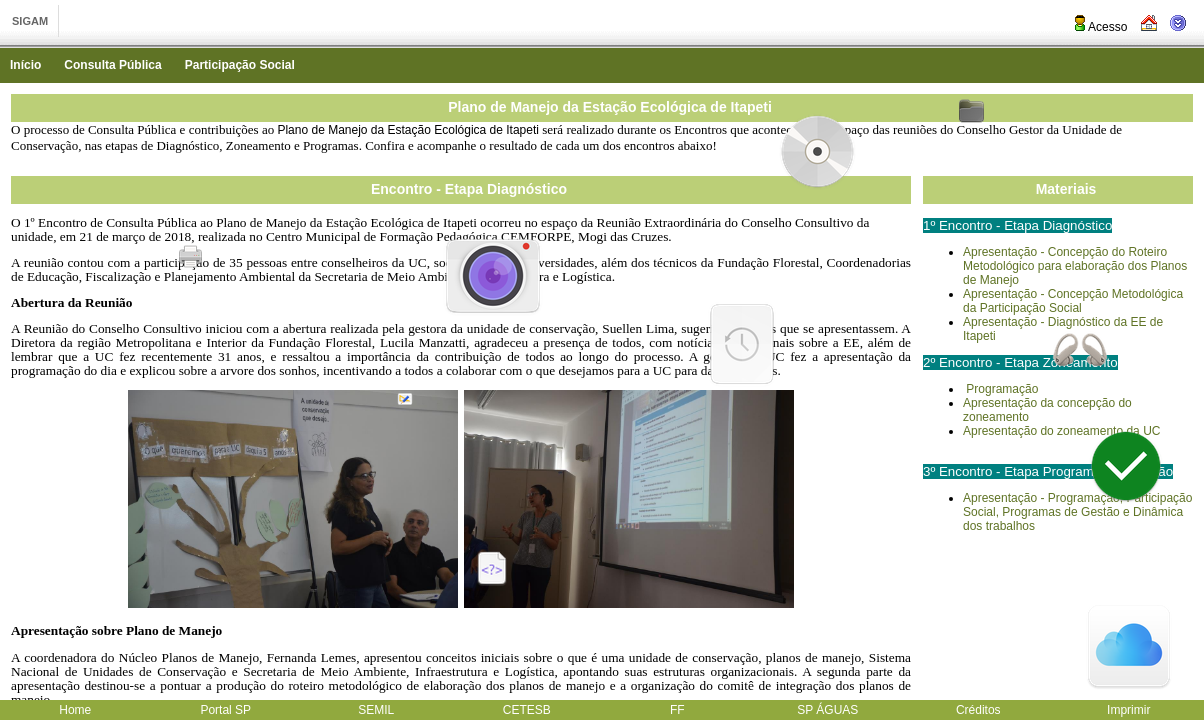  I want to click on open cheese webcam application, so click(493, 276).